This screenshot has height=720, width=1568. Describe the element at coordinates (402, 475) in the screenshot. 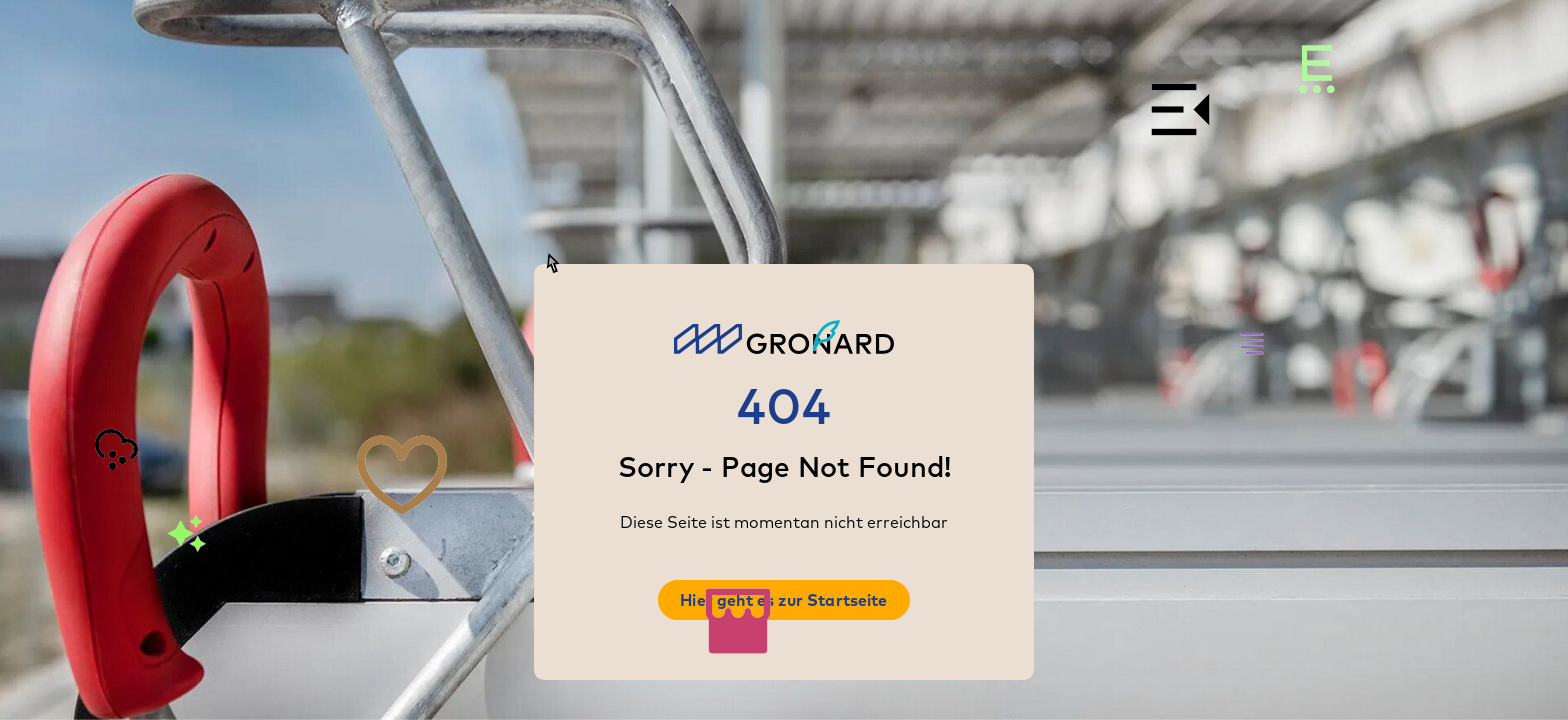

I see `sponsor a developer on github` at that location.